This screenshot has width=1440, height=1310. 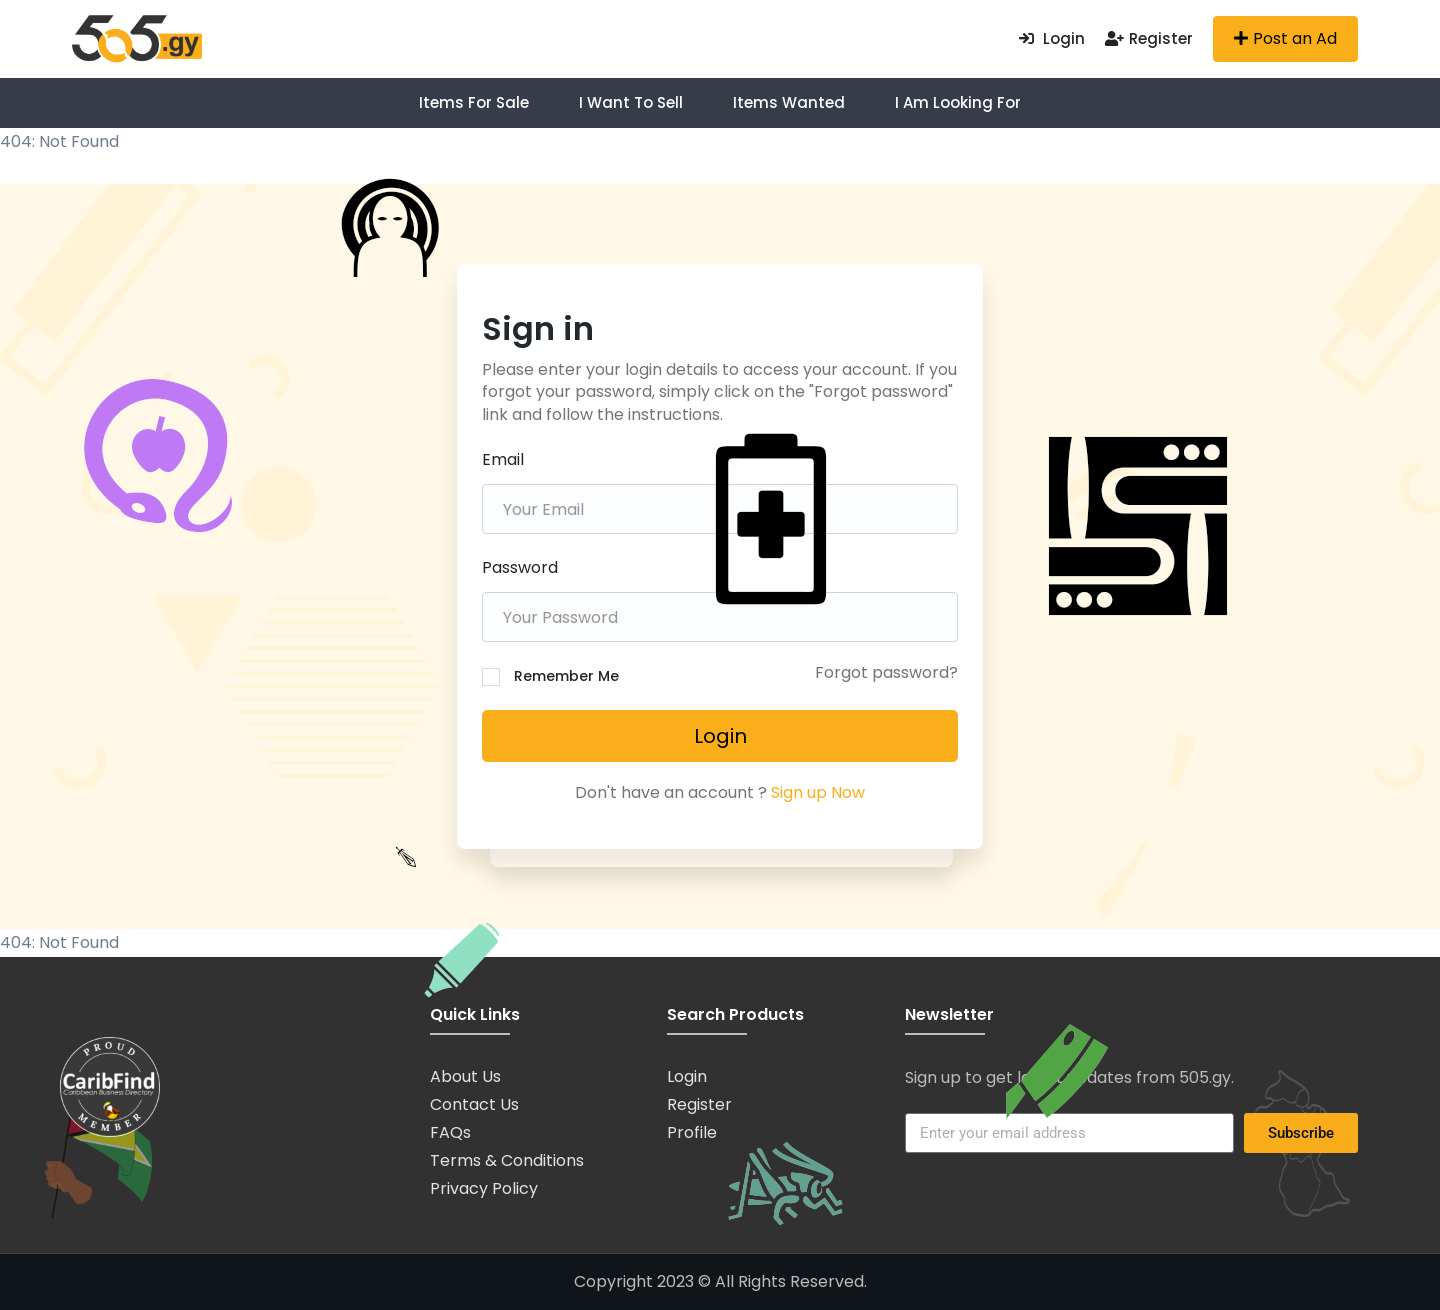 I want to click on add battery or enable battery saver mode, so click(x=771, y=519).